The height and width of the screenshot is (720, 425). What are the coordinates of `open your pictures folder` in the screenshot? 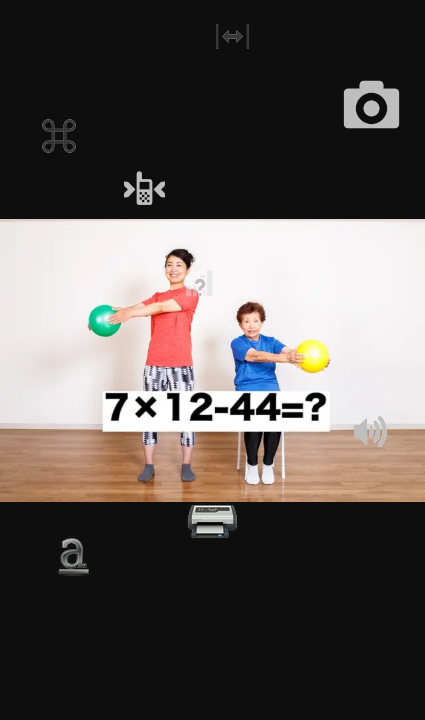 It's located at (371, 104).